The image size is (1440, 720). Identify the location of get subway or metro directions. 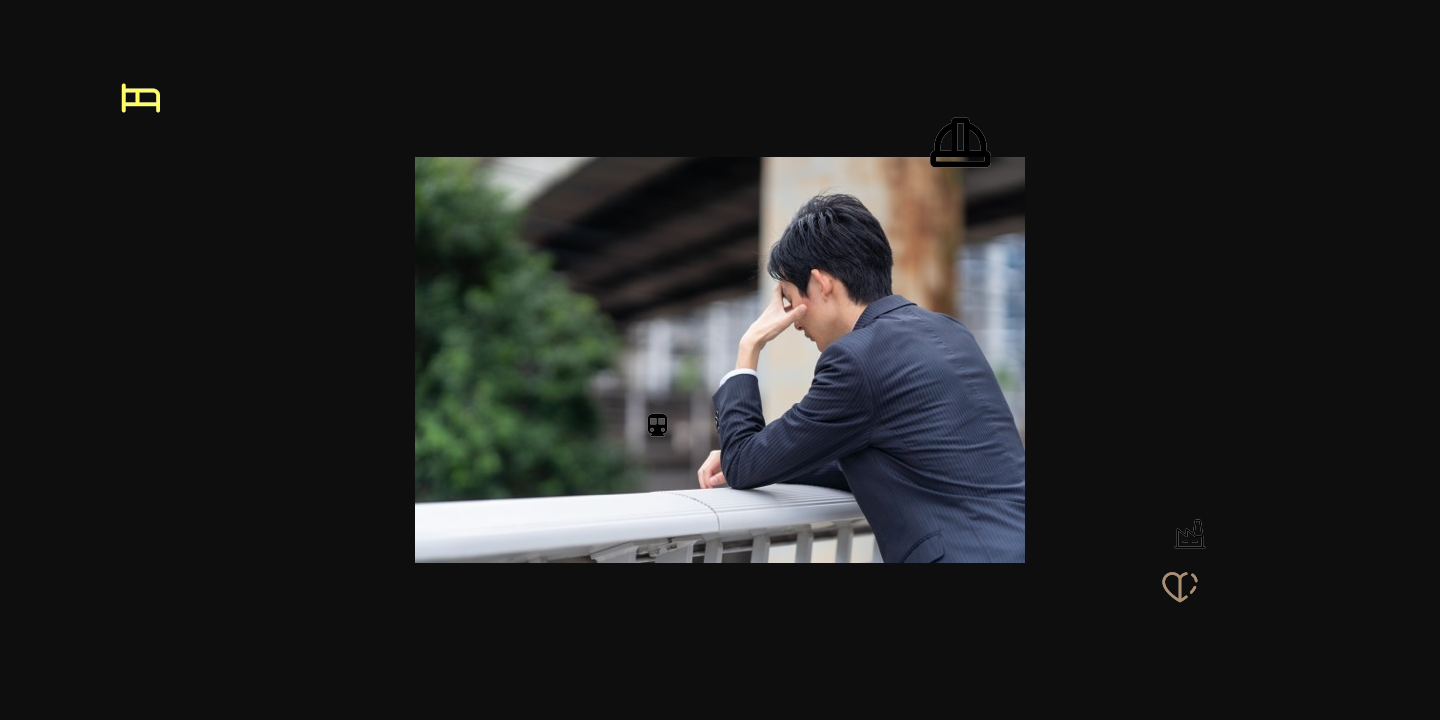
(657, 425).